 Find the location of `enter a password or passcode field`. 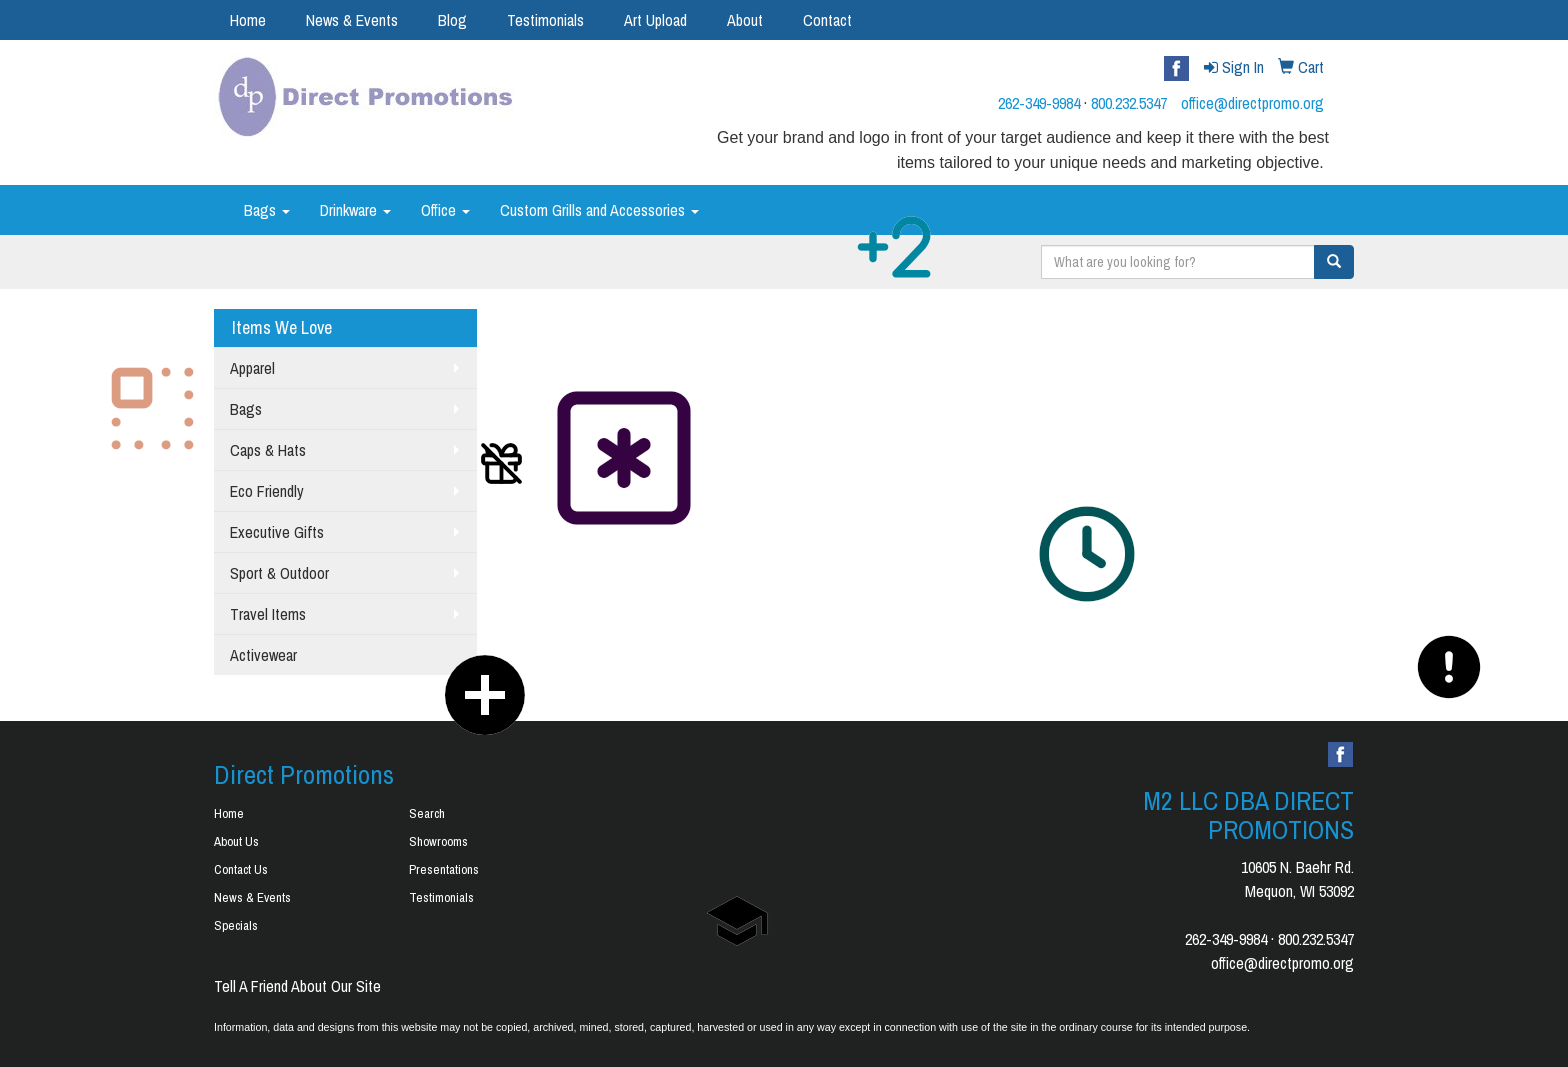

enter a password or passcode field is located at coordinates (624, 458).